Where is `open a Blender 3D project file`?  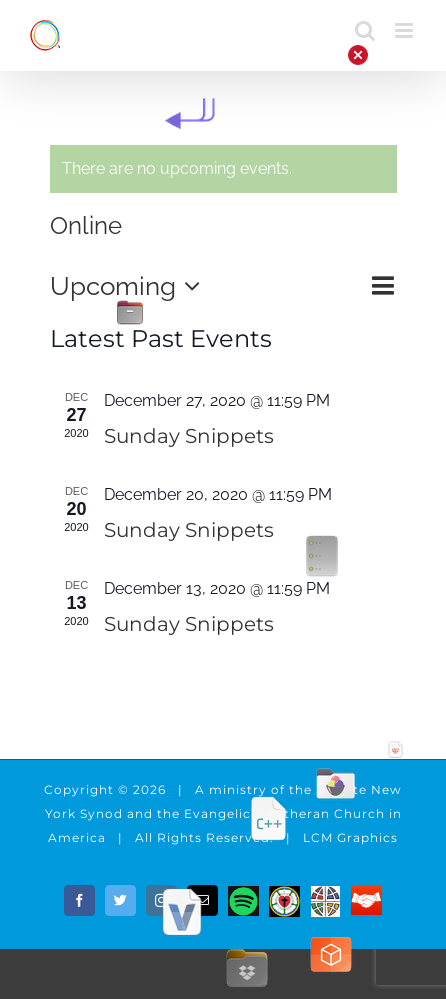
open a Blender 3D project file is located at coordinates (331, 953).